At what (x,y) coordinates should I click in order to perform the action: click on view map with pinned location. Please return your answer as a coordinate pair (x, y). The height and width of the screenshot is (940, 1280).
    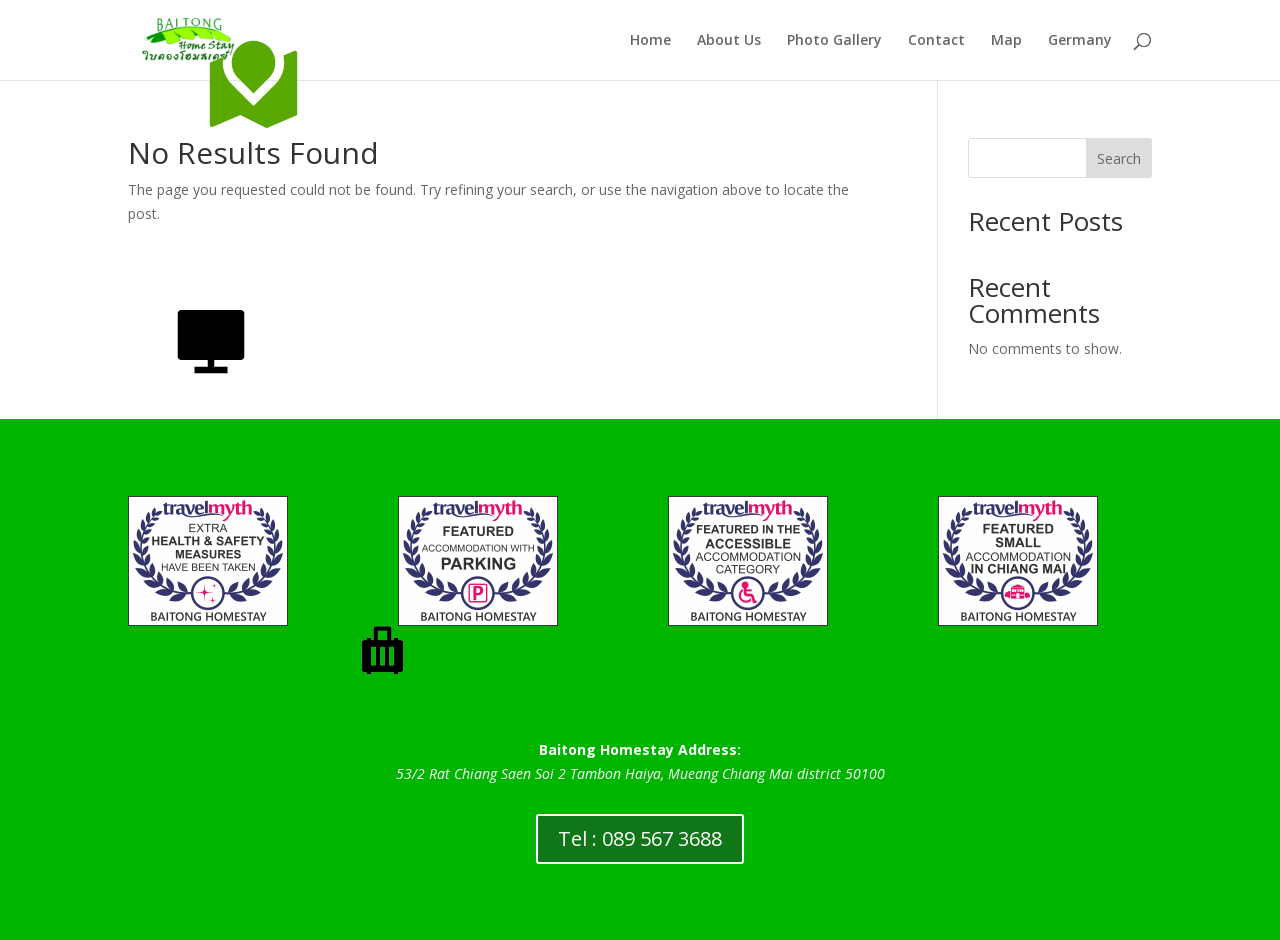
    Looking at the image, I should click on (253, 84).